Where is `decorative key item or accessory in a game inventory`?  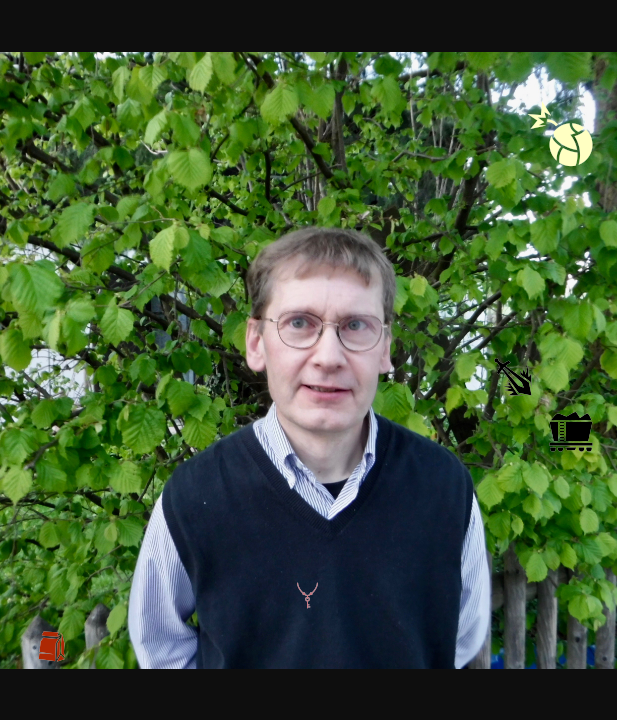 decorative key item or accessory in a game inventory is located at coordinates (307, 595).